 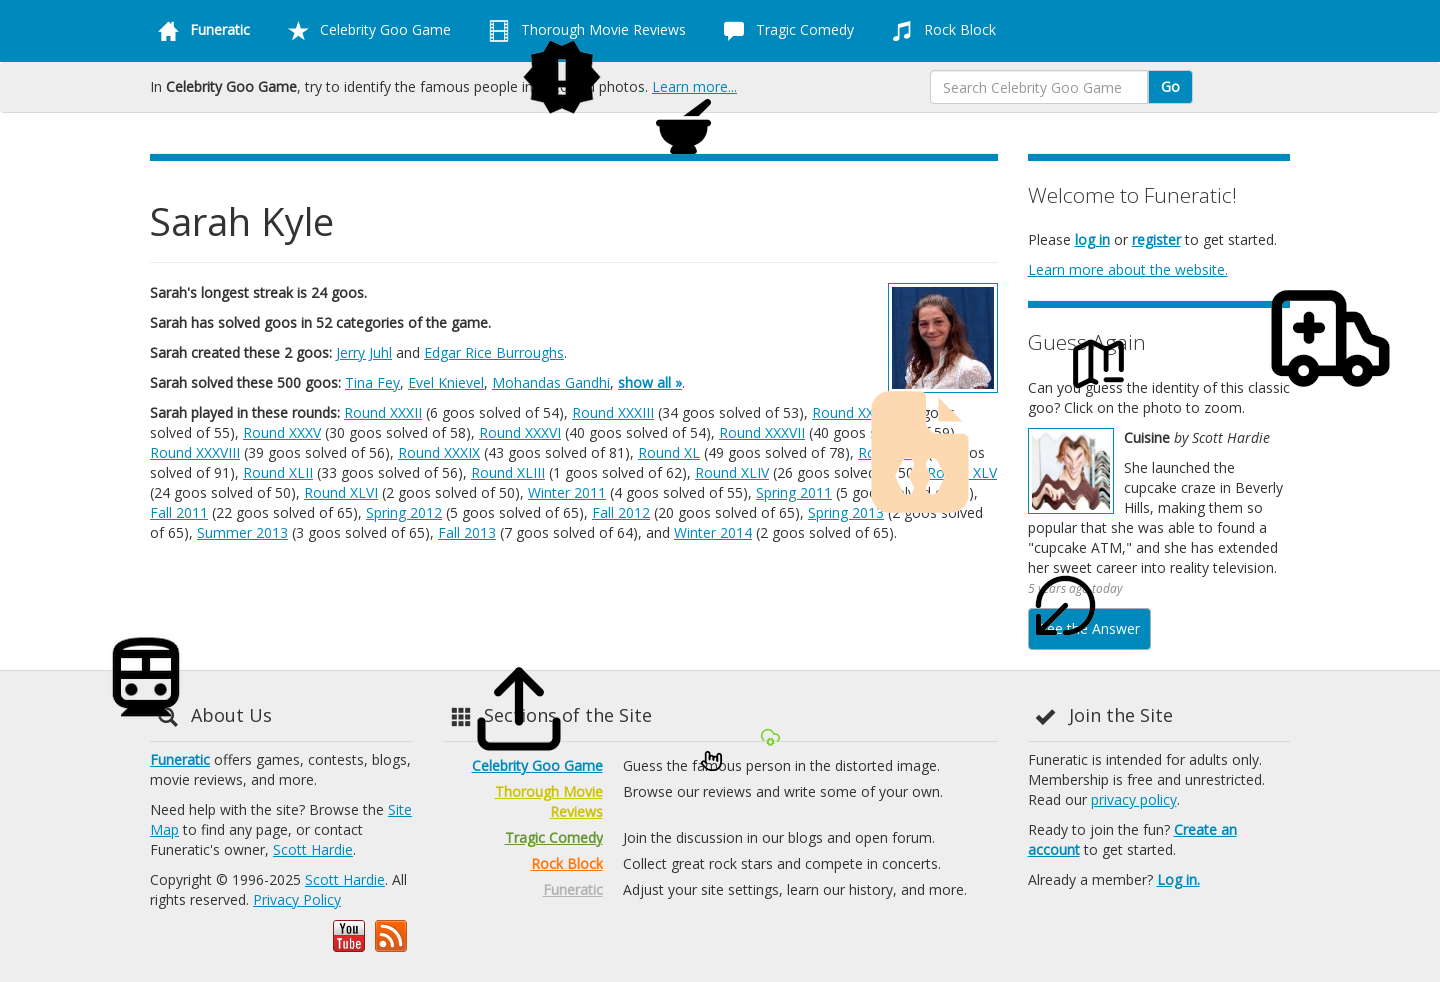 What do you see at coordinates (562, 77) in the screenshot?
I see `indicates new or recently added content` at bounding box center [562, 77].